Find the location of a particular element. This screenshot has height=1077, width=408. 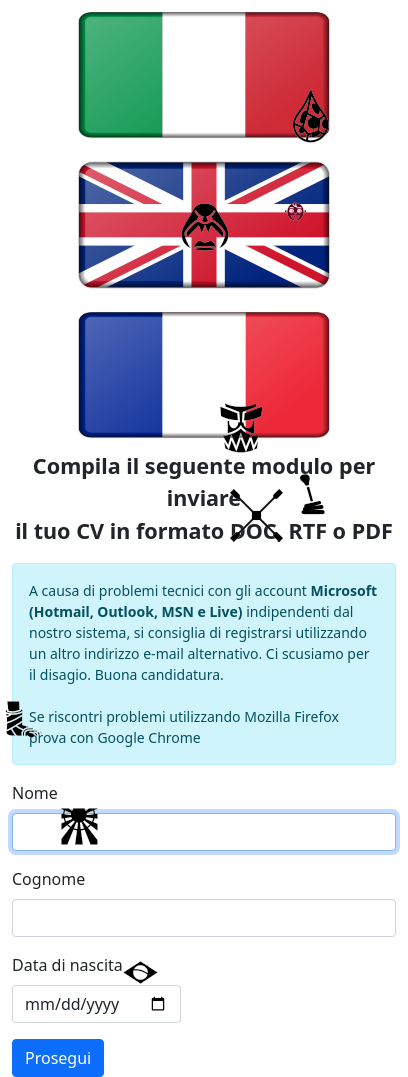

indicates a swallow or consume ability in gameplay is located at coordinates (205, 227).